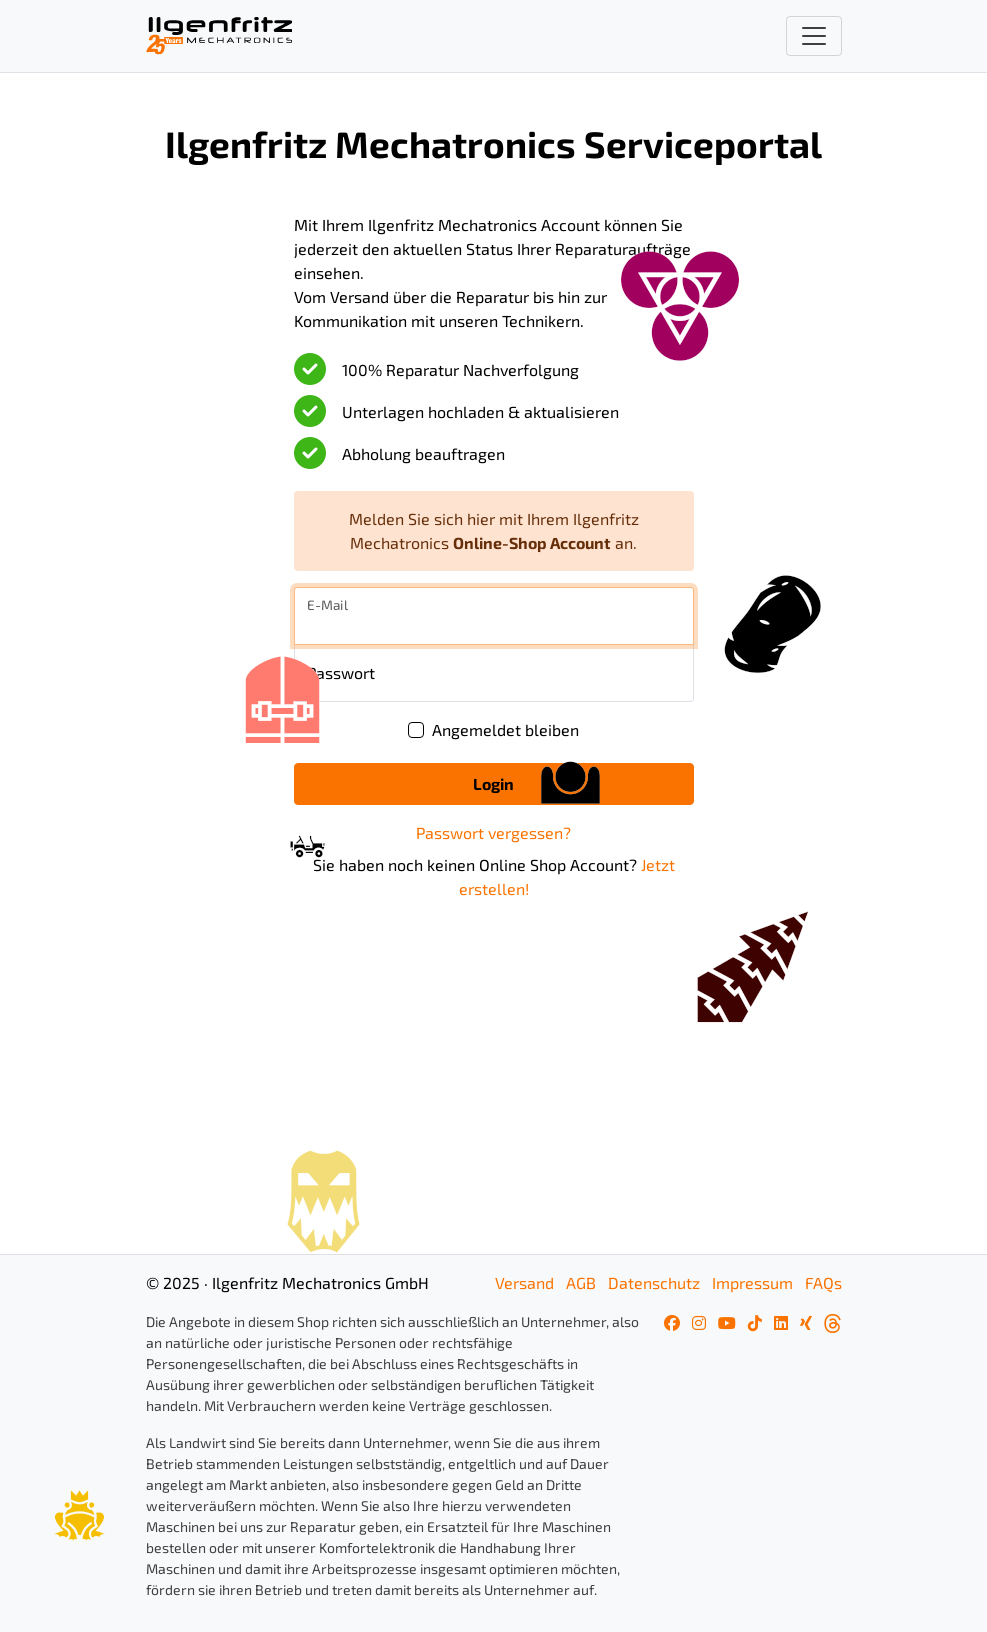  Describe the element at coordinates (752, 966) in the screenshot. I see `indicates vehicle drift or traction loss in a racing game` at that location.